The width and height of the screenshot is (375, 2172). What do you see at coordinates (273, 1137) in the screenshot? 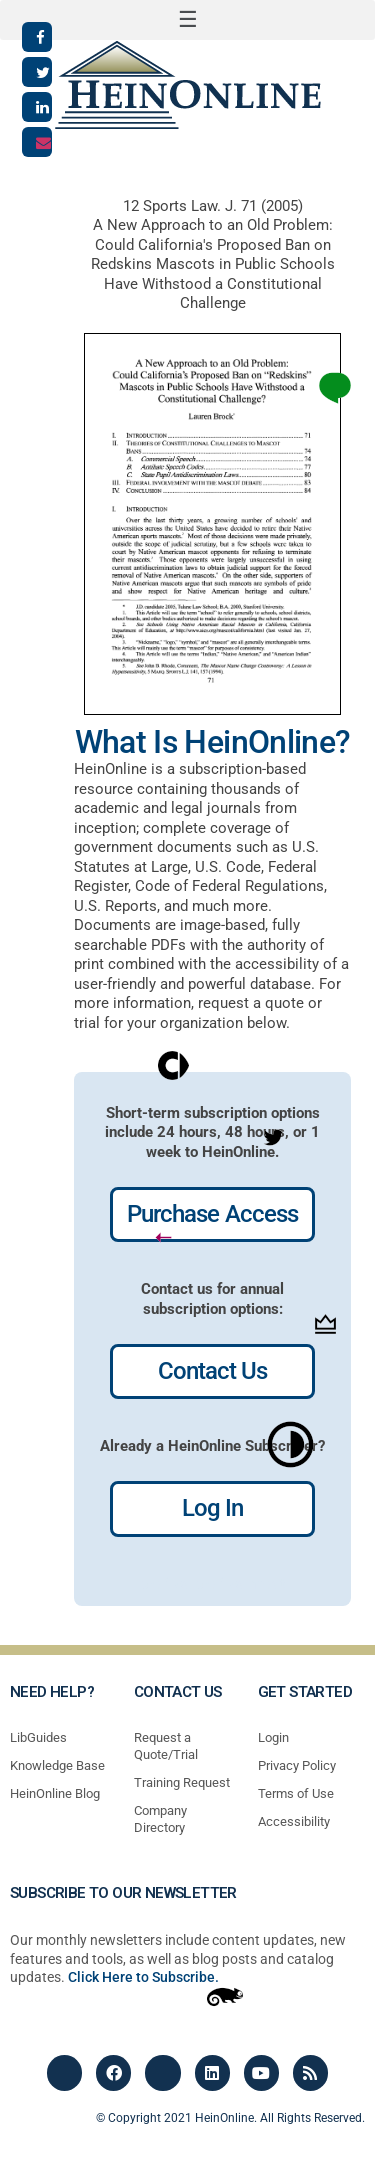
I see `share to twitter` at bounding box center [273, 1137].